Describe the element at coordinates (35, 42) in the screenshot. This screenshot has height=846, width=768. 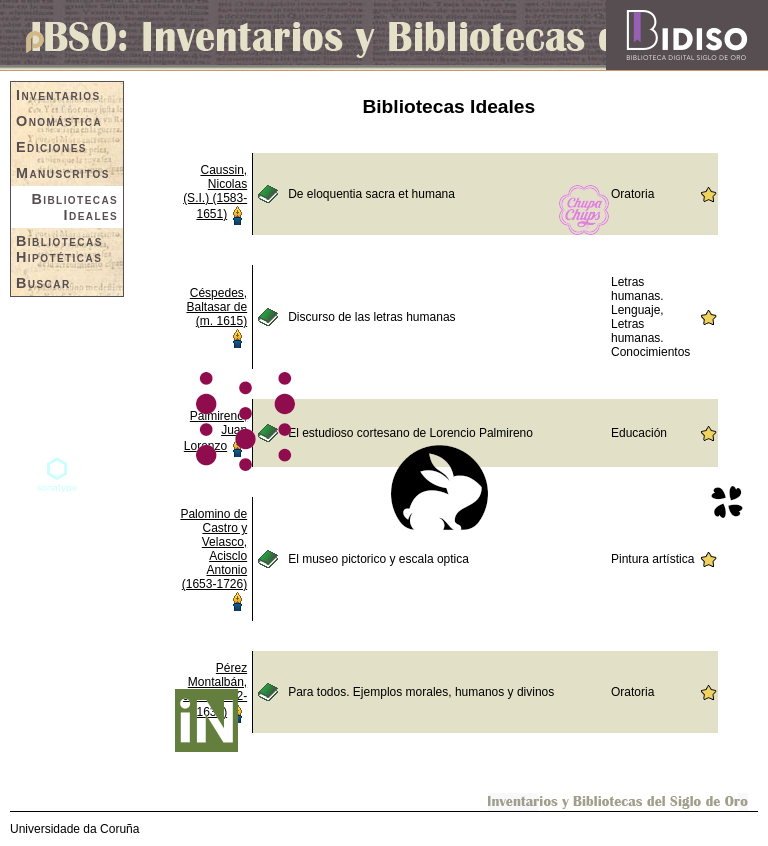
I see `open piapro website or app` at that location.